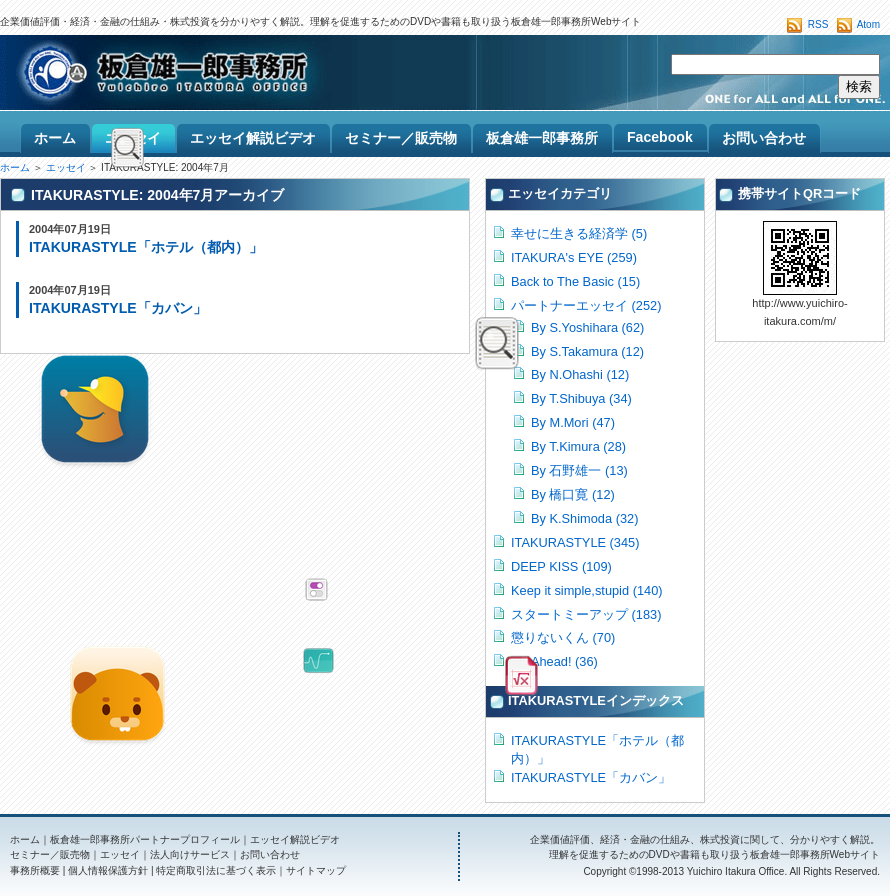 The width and height of the screenshot is (890, 896). I want to click on open the software update manager, so click(77, 73).